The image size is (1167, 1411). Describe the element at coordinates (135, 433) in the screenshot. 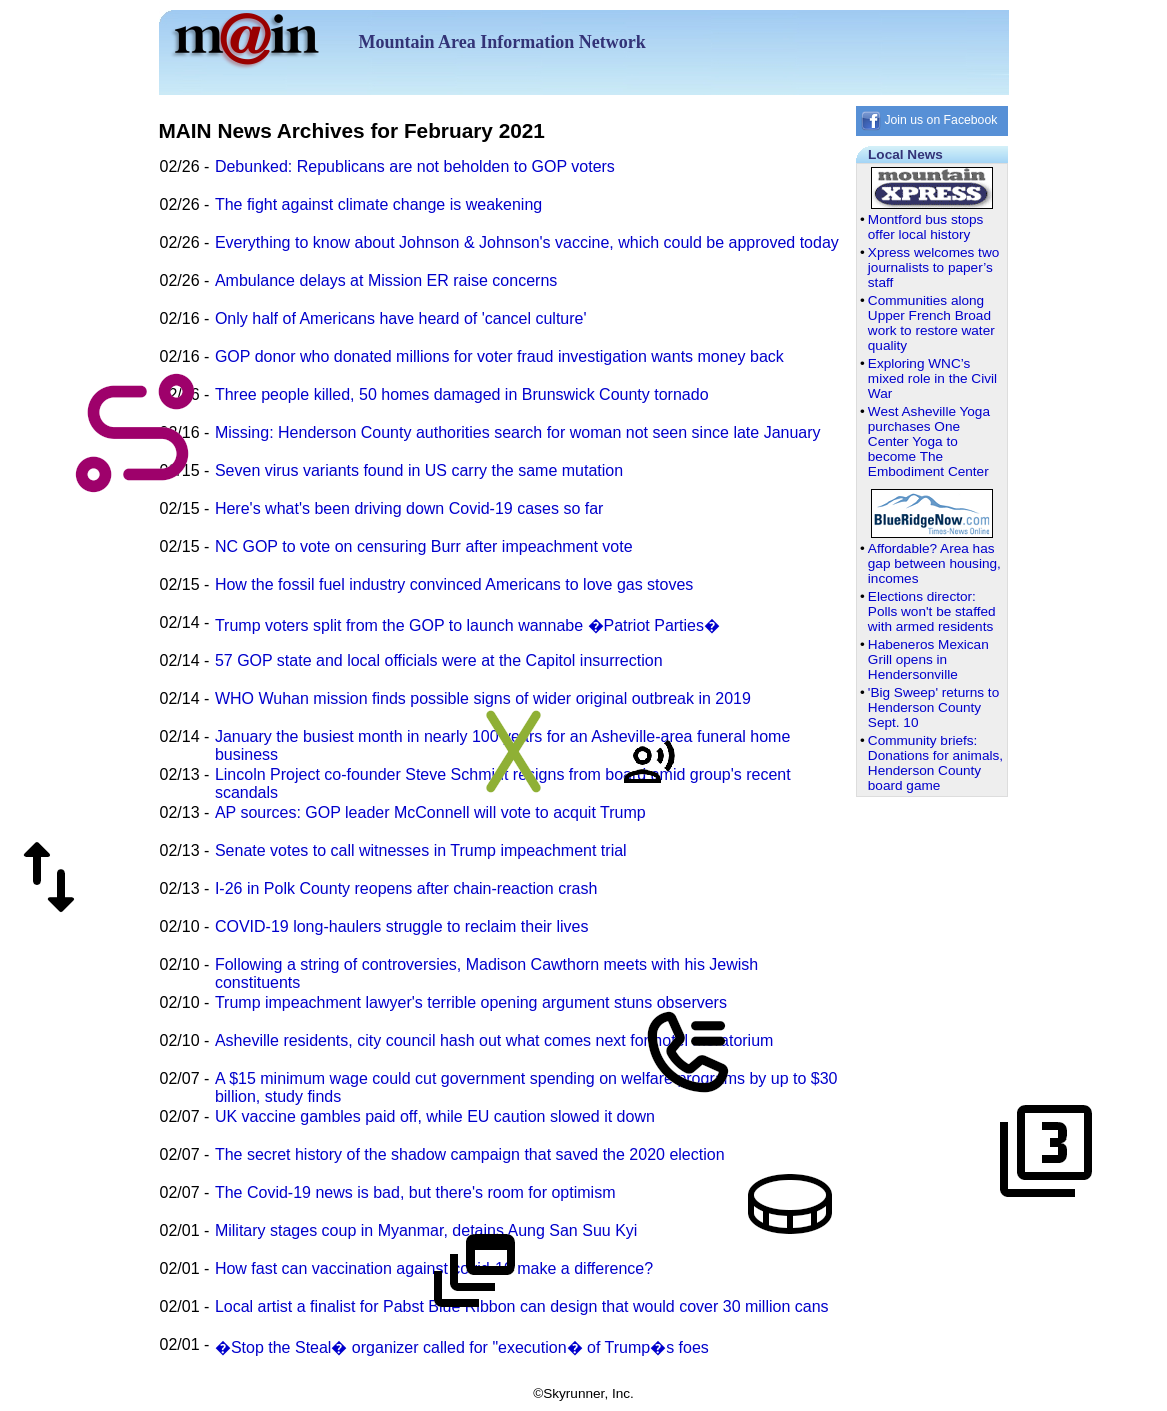

I see `view navigation route` at that location.